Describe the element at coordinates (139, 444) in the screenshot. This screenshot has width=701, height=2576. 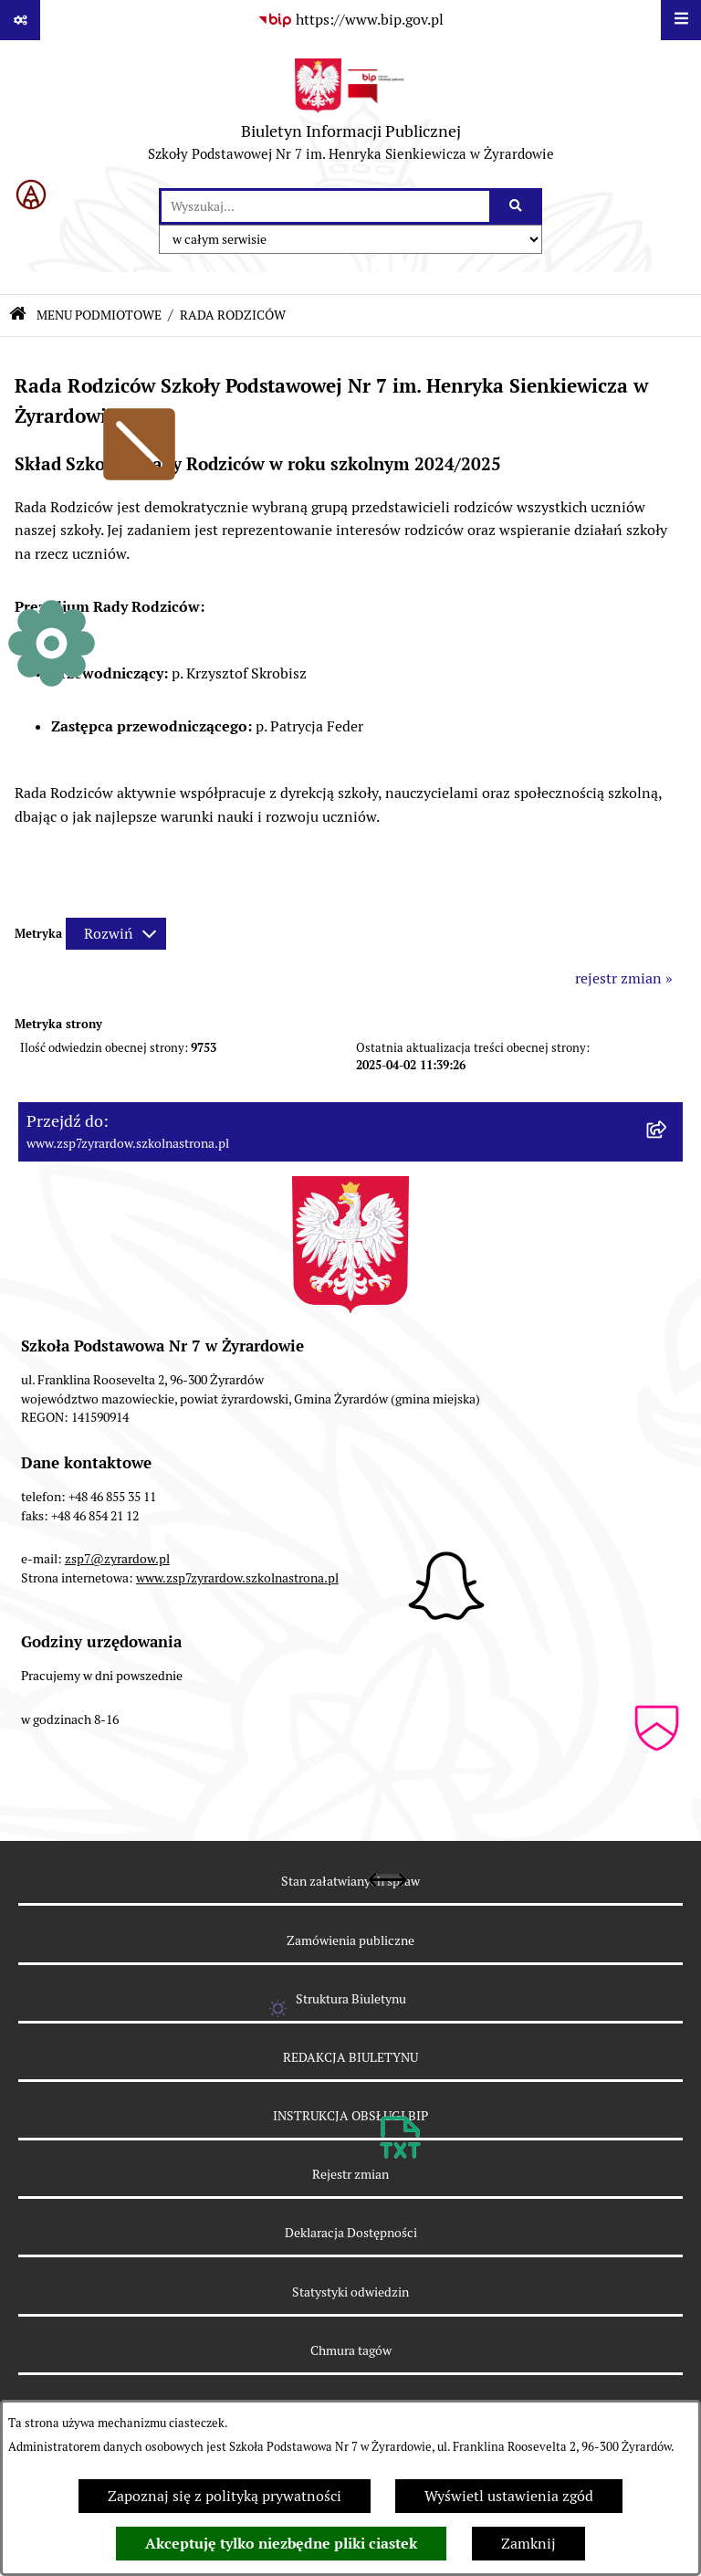
I see `placeholder for missing or unavailable image content` at that location.